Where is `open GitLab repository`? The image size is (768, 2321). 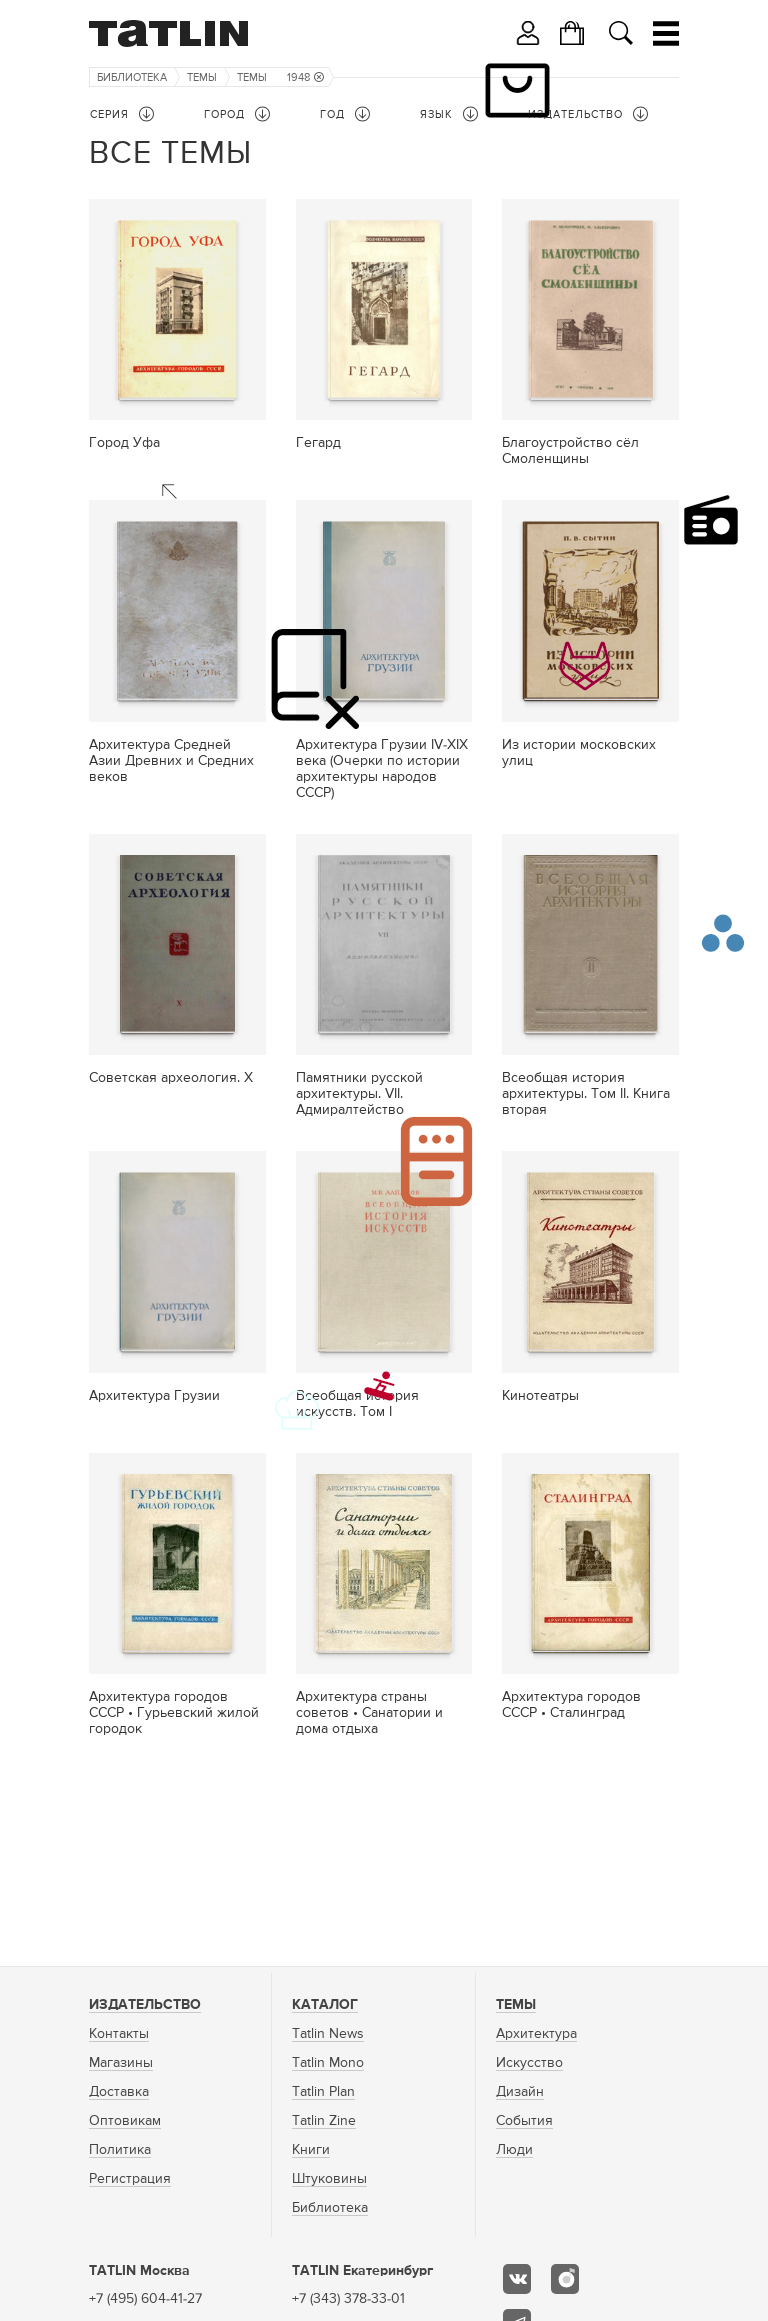 open GitLab repository is located at coordinates (585, 665).